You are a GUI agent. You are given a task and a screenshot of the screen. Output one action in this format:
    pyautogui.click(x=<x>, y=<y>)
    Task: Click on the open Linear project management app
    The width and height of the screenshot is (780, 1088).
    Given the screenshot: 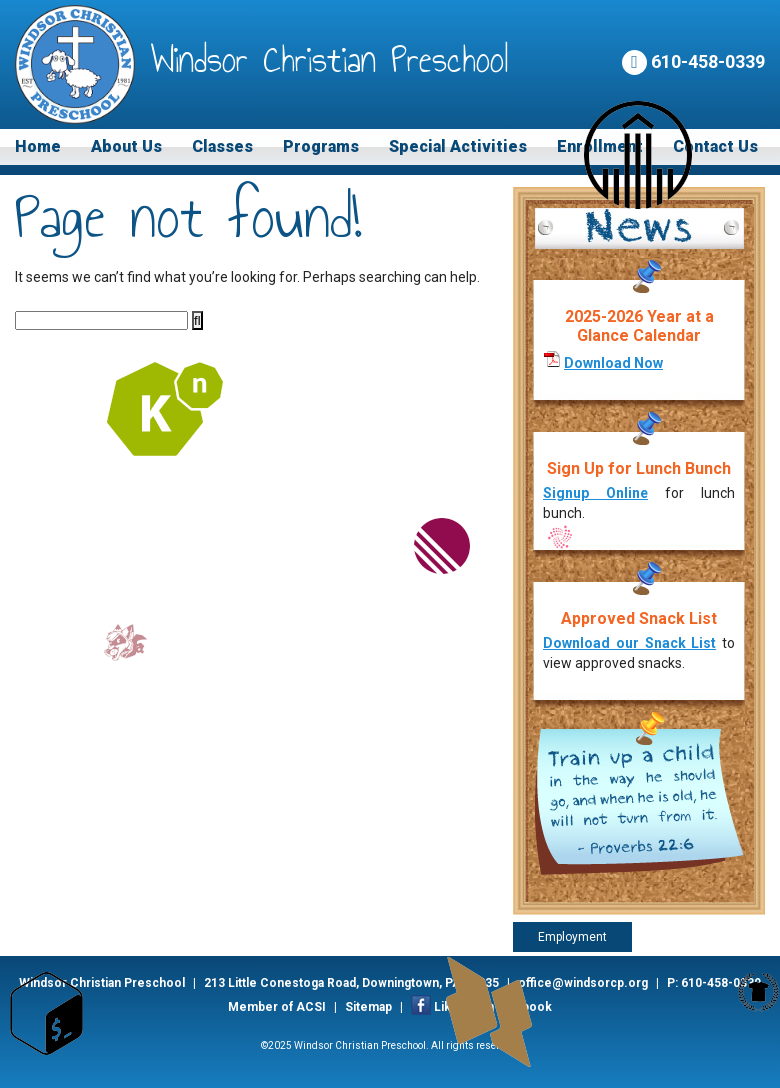 What is the action you would take?
    pyautogui.click(x=442, y=546)
    